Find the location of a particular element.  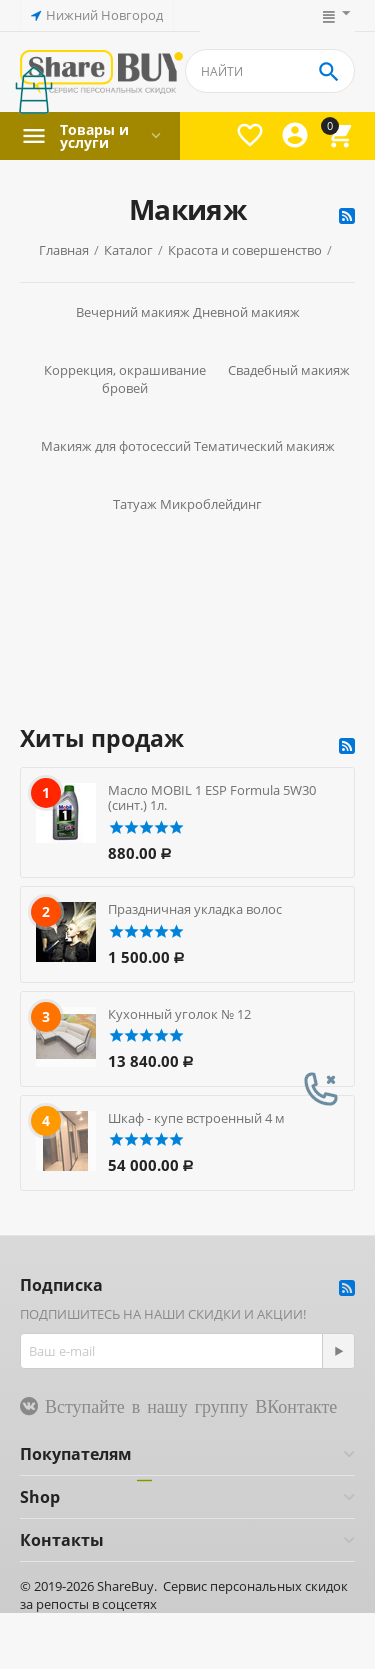

decrease quantity or value is located at coordinates (144, 1480).